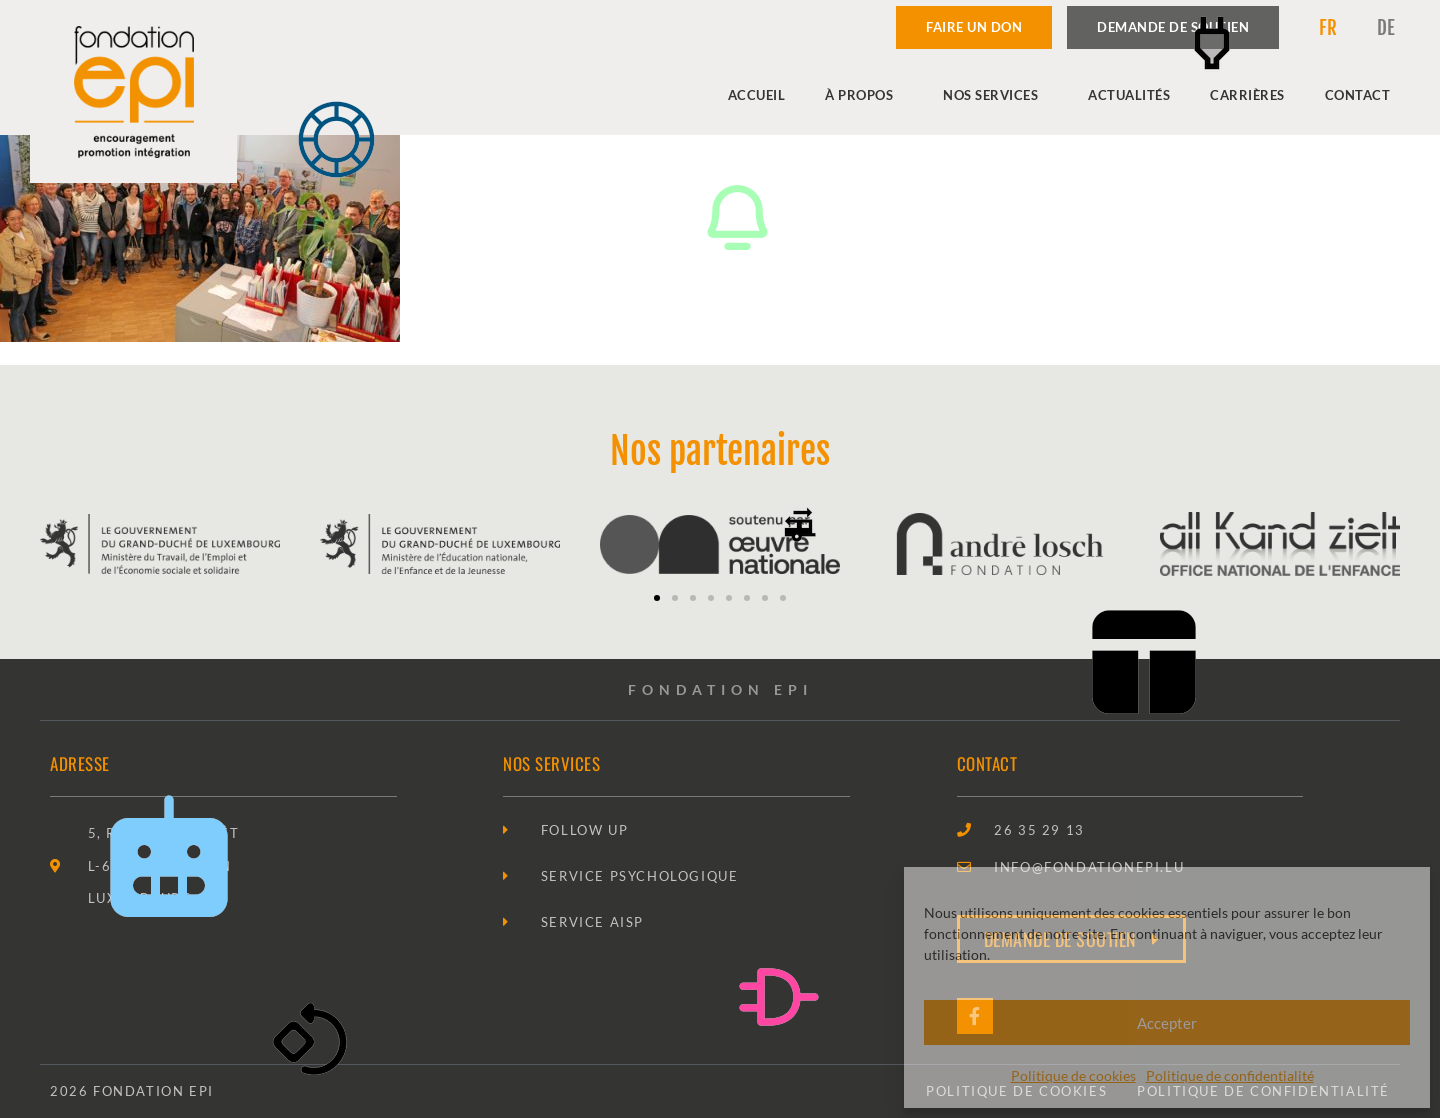 This screenshot has height=1118, width=1440. Describe the element at coordinates (798, 524) in the screenshot. I see `indicates RV hookup amenities available` at that location.